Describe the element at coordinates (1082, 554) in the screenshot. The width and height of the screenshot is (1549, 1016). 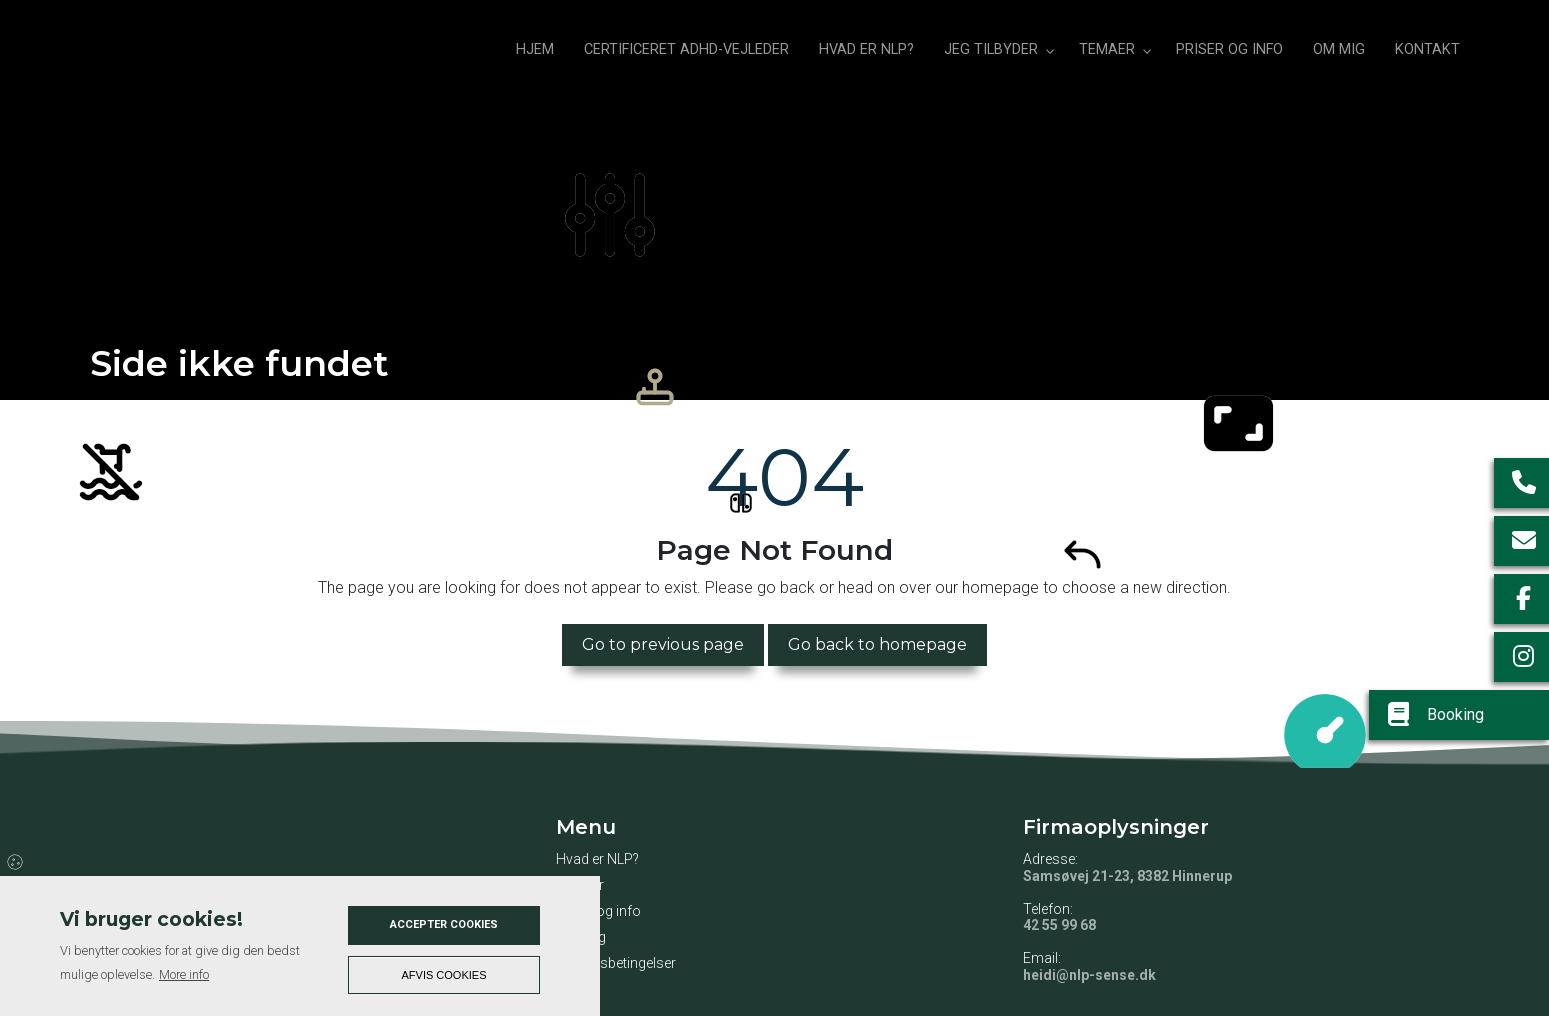
I see `reply to a message` at that location.